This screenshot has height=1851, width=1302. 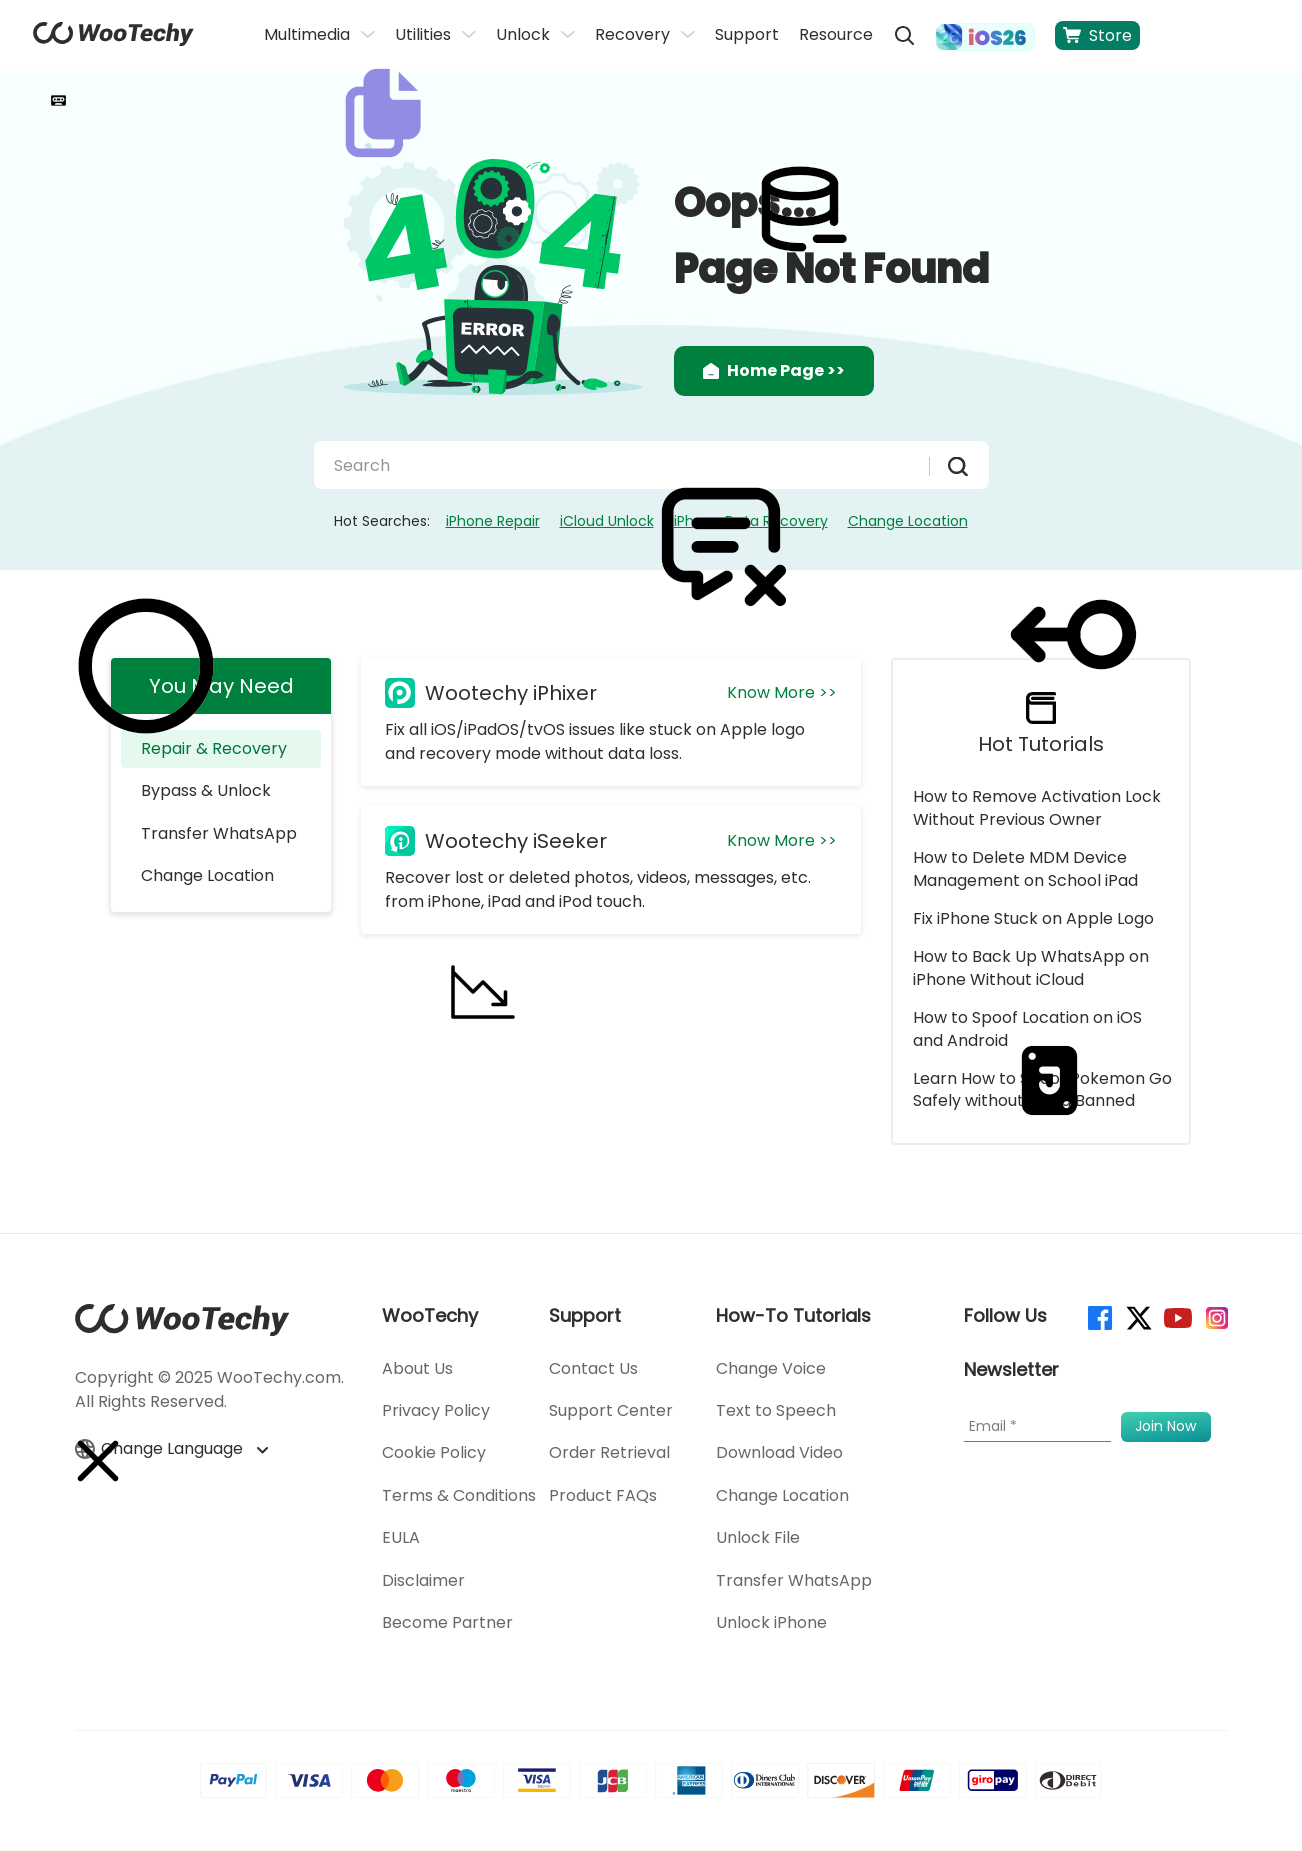 What do you see at coordinates (98, 1461) in the screenshot?
I see `close the current window or dialog` at bounding box center [98, 1461].